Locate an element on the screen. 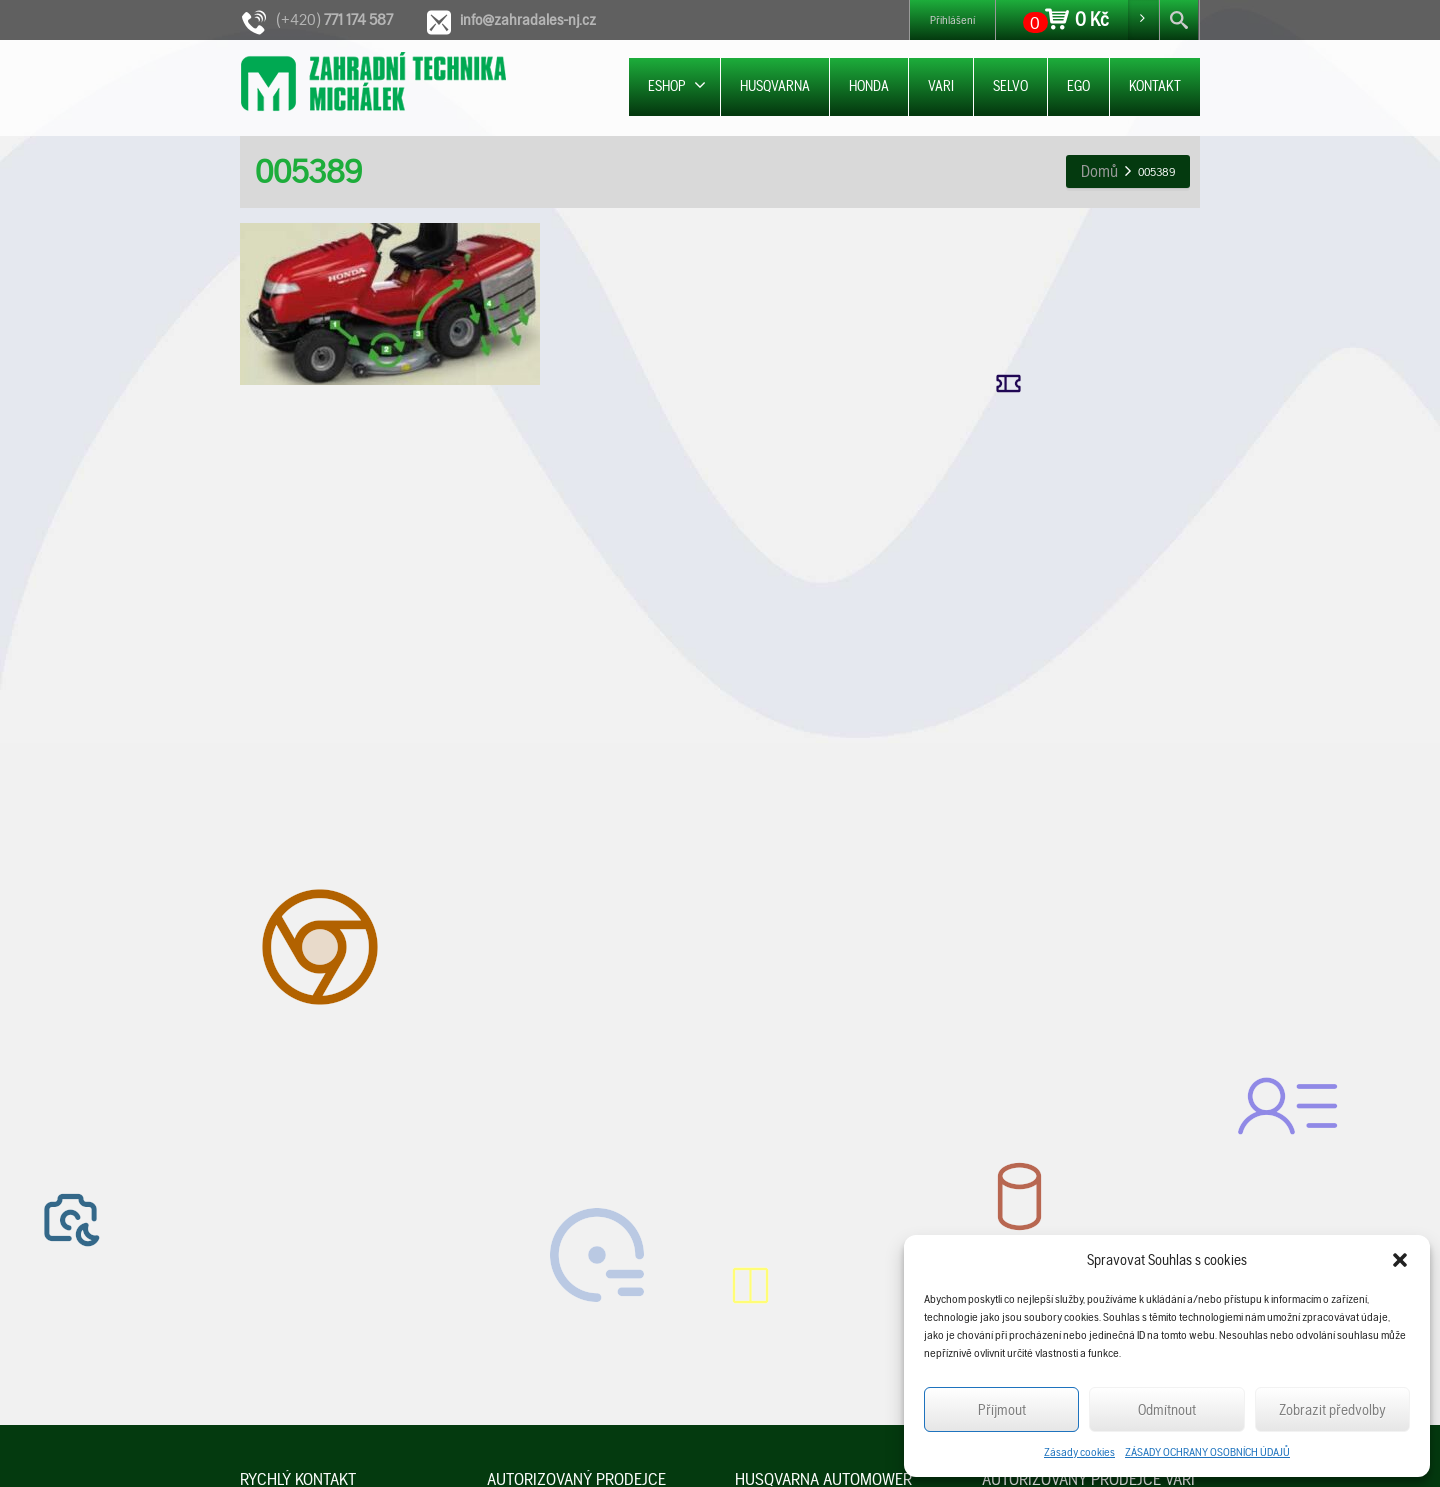  view your tickets or passes is located at coordinates (1008, 383).